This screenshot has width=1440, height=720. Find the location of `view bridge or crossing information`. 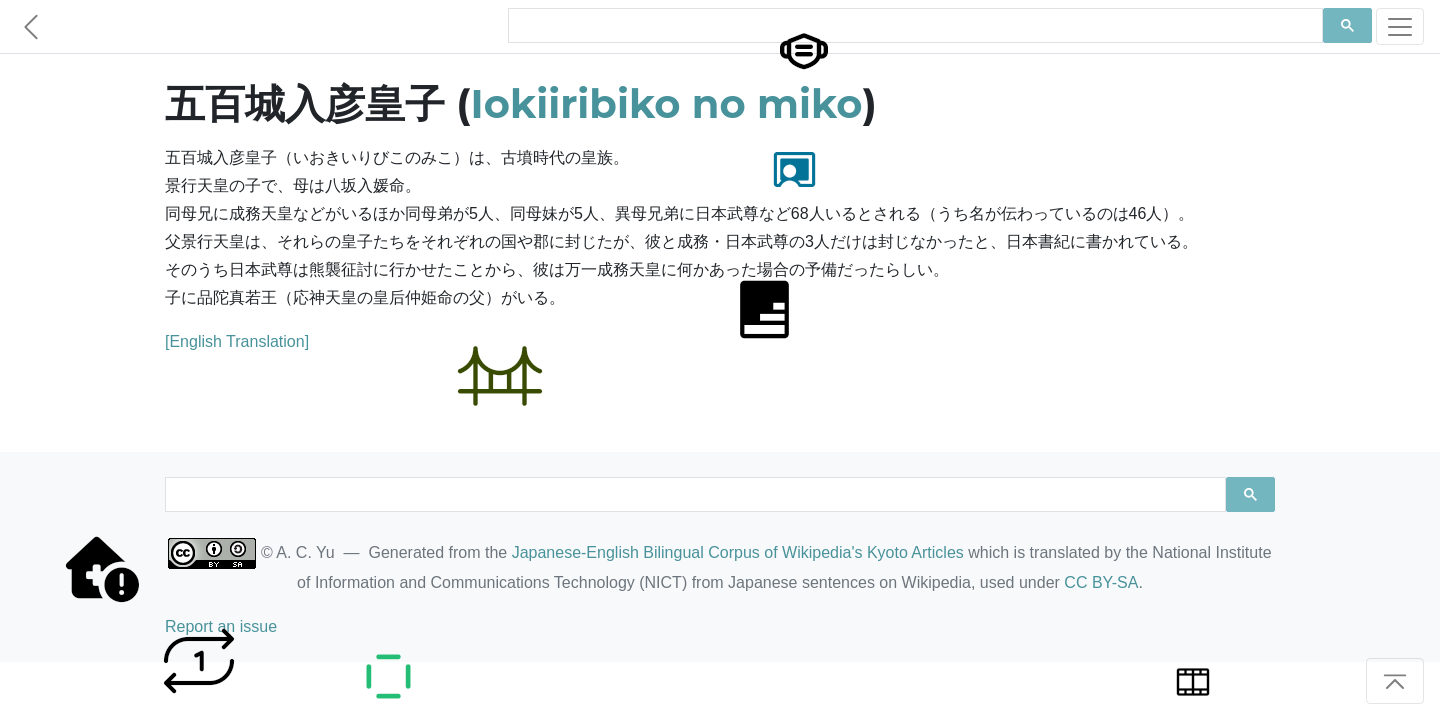

view bridge or crossing information is located at coordinates (500, 376).